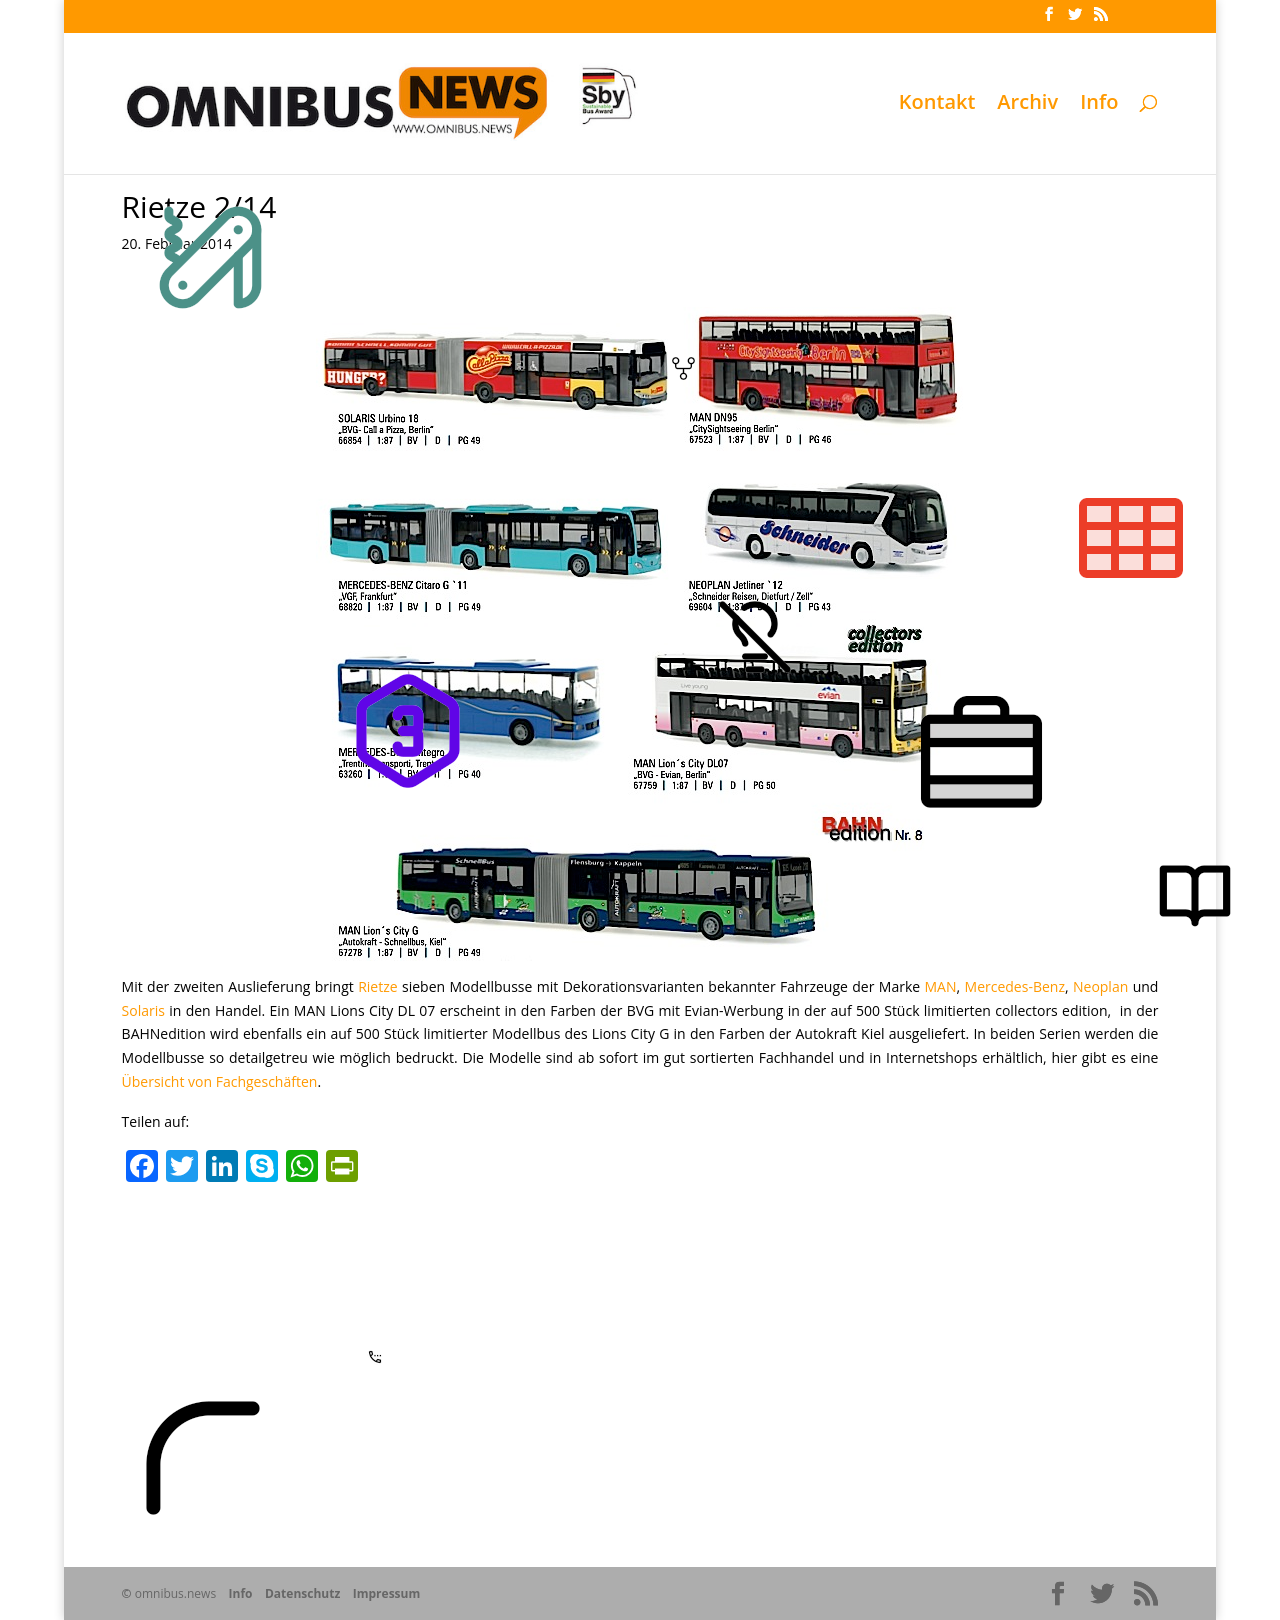  What do you see at coordinates (683, 368) in the screenshot?
I see `fork a repository or branch` at bounding box center [683, 368].